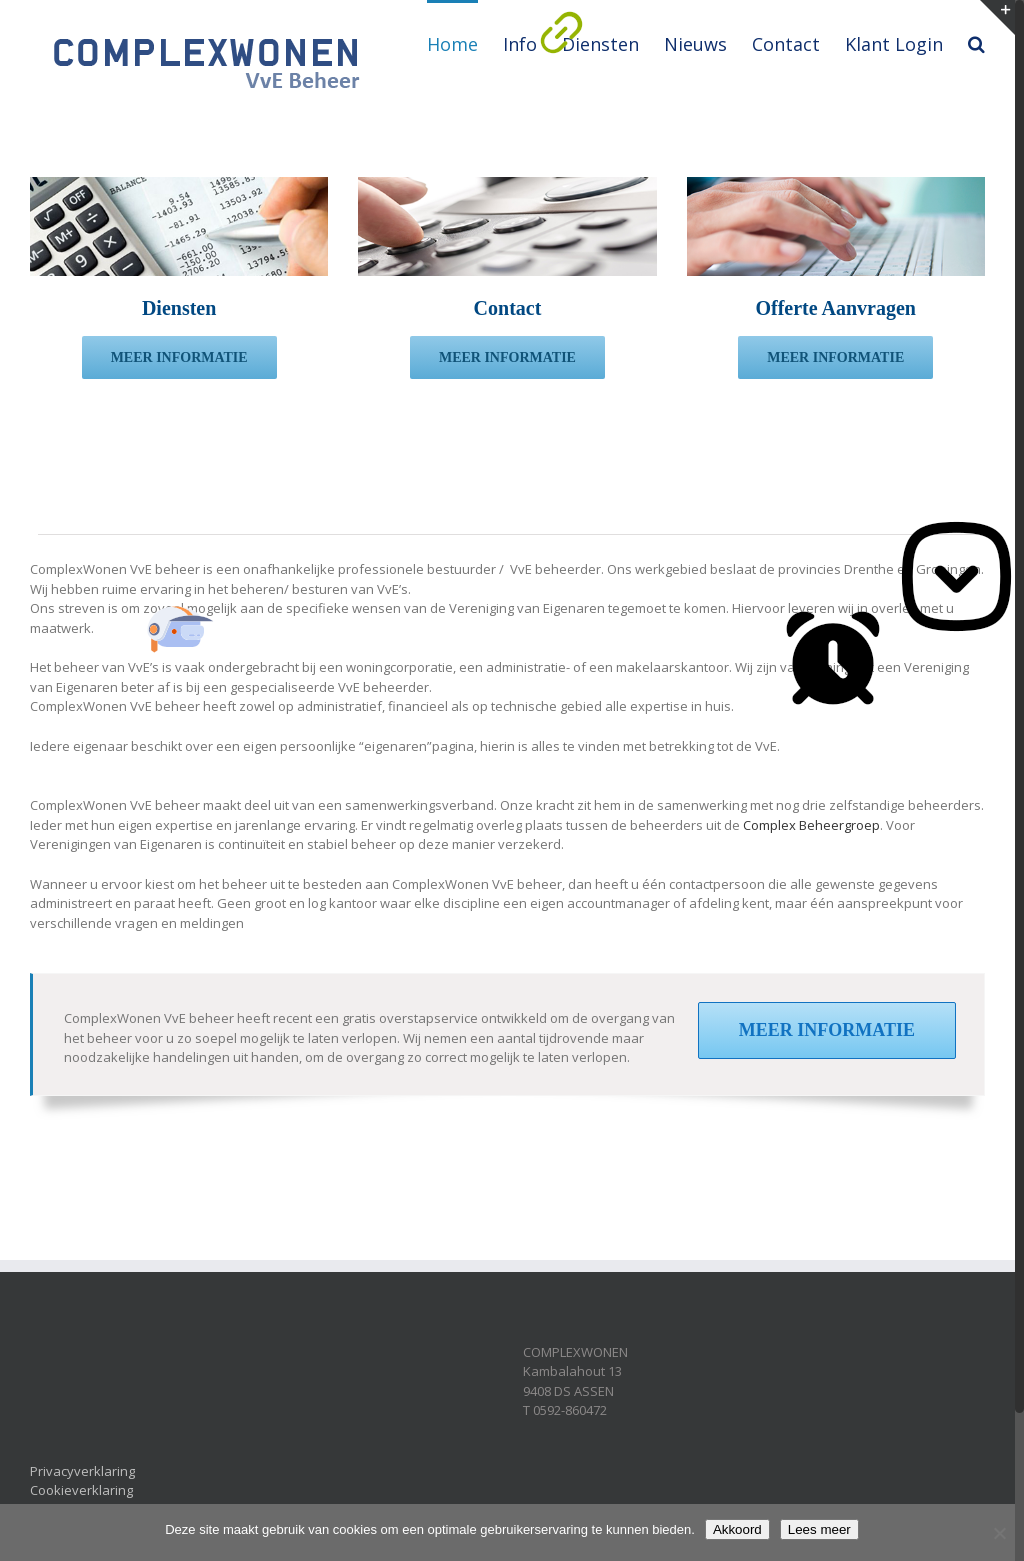 The width and height of the screenshot is (1024, 1561). I want to click on expand dropdown menu or content, so click(956, 576).